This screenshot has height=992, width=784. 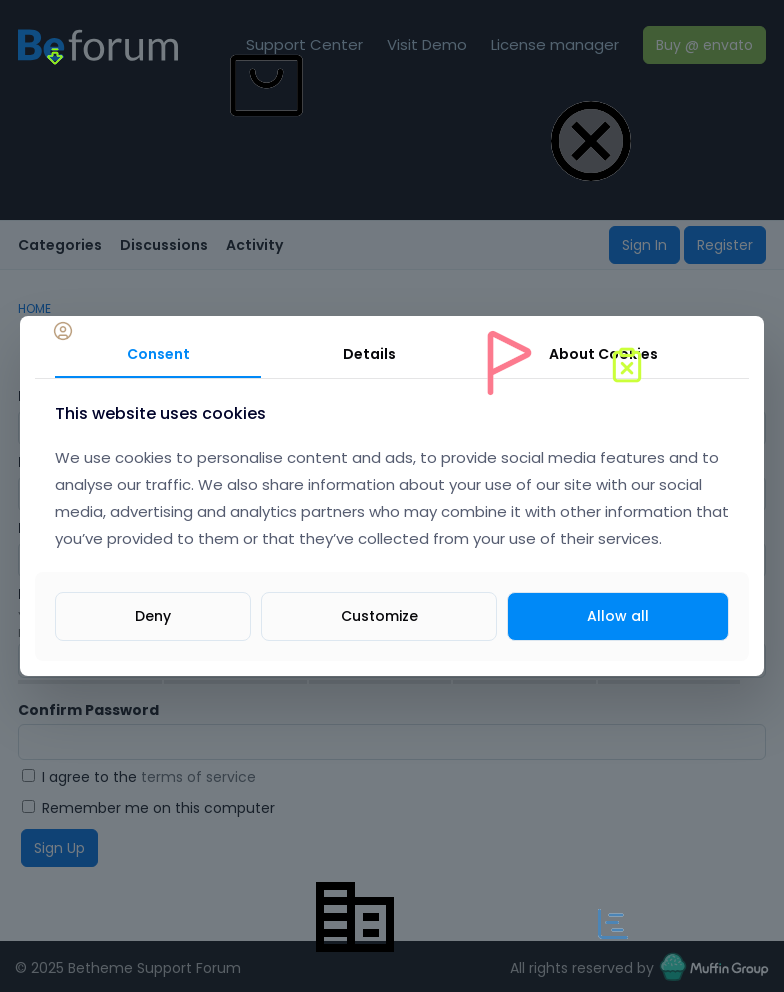 I want to click on cancel or close the current action, so click(x=591, y=141).